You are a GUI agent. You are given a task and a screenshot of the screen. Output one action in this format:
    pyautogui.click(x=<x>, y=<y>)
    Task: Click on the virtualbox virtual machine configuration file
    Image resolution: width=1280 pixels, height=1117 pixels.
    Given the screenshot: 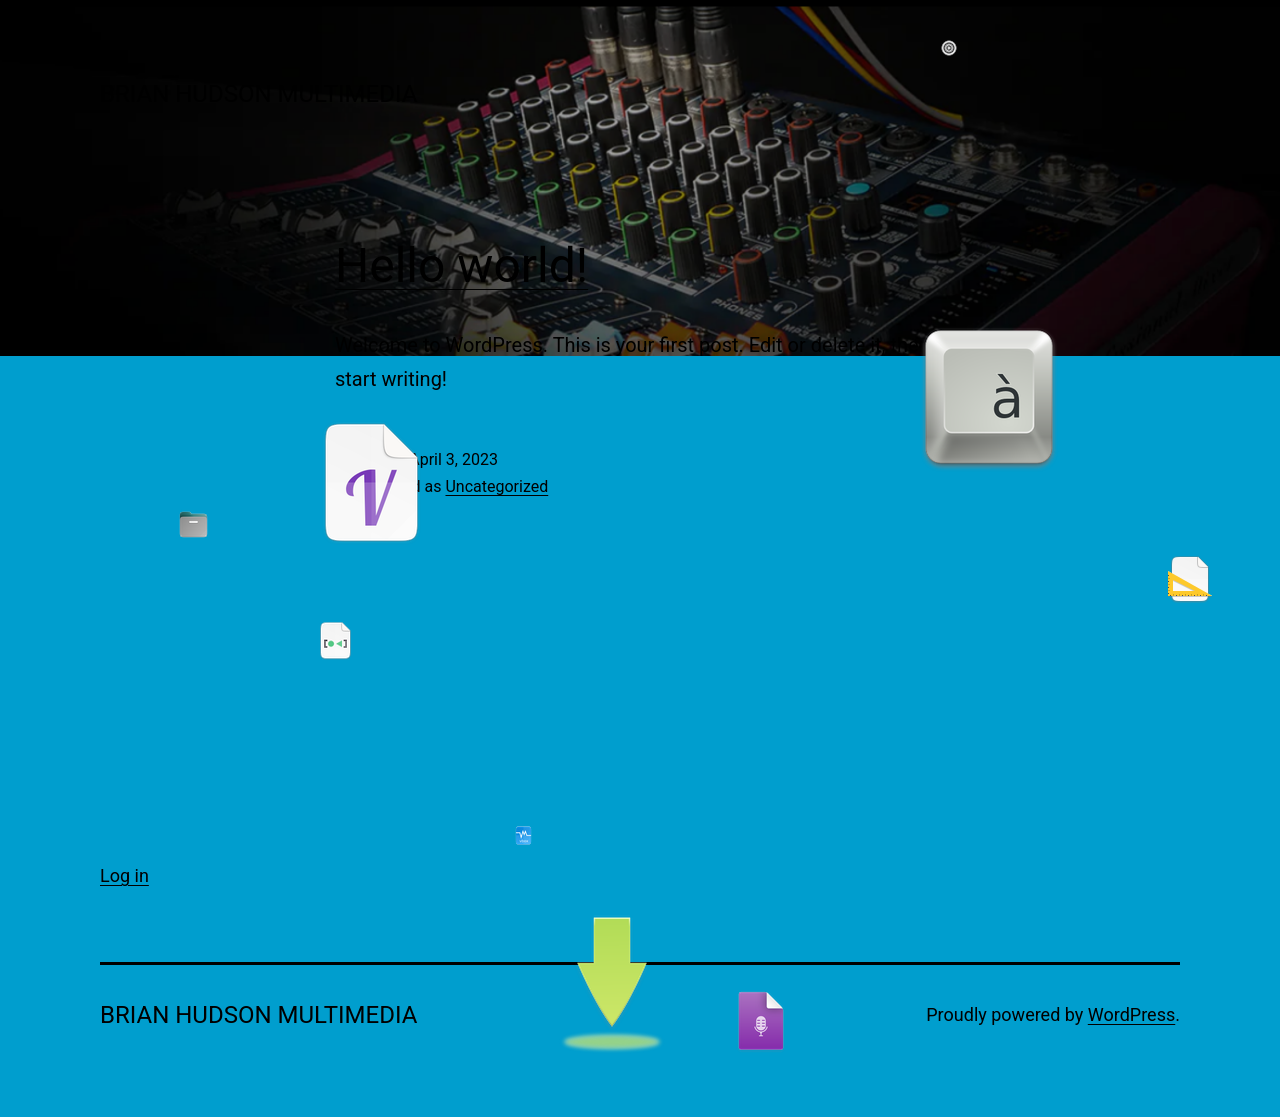 What is the action you would take?
    pyautogui.click(x=523, y=835)
    